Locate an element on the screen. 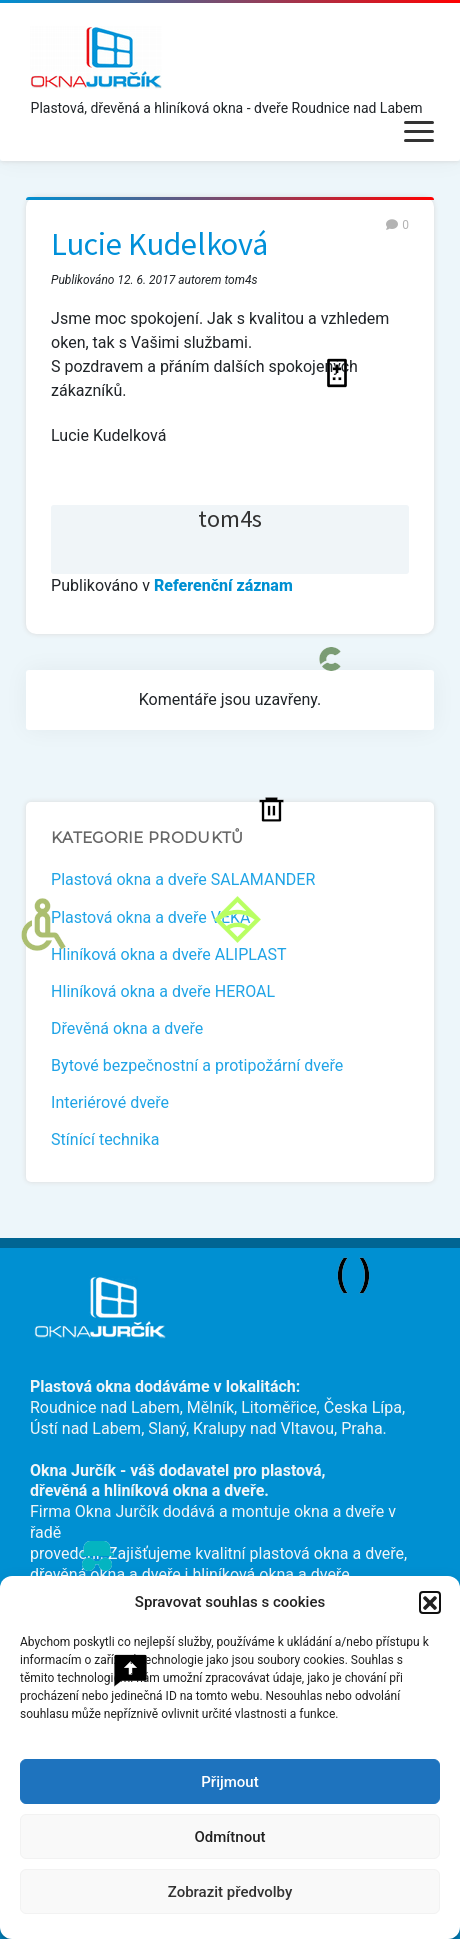 The width and height of the screenshot is (460, 1939). indicates wheelchair accessible facilities is located at coordinates (42, 924).